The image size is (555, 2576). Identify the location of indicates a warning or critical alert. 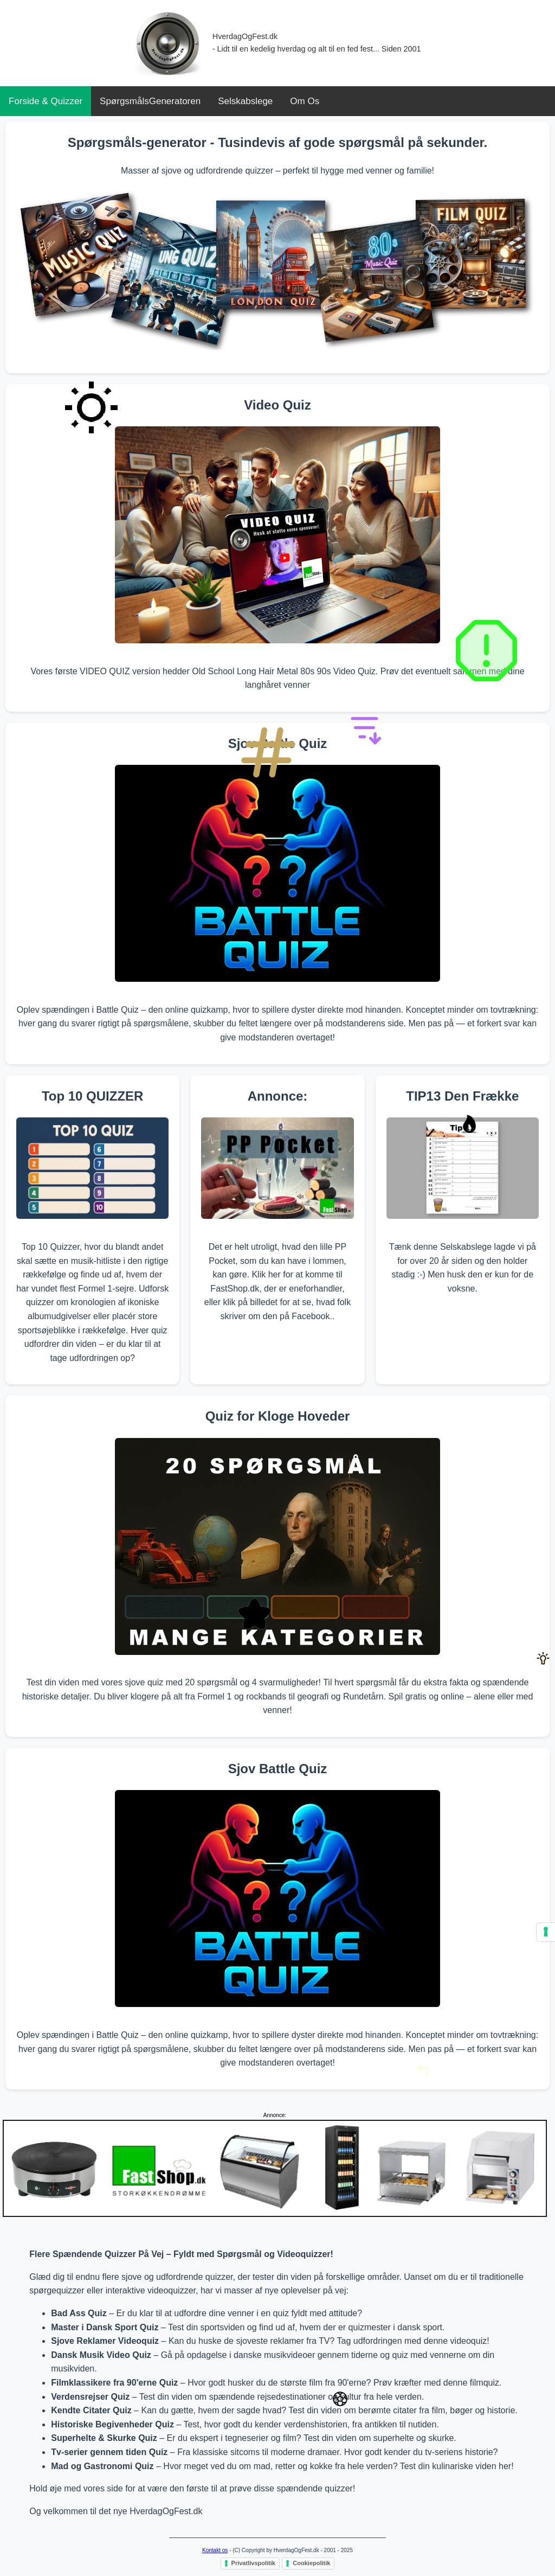
(486, 650).